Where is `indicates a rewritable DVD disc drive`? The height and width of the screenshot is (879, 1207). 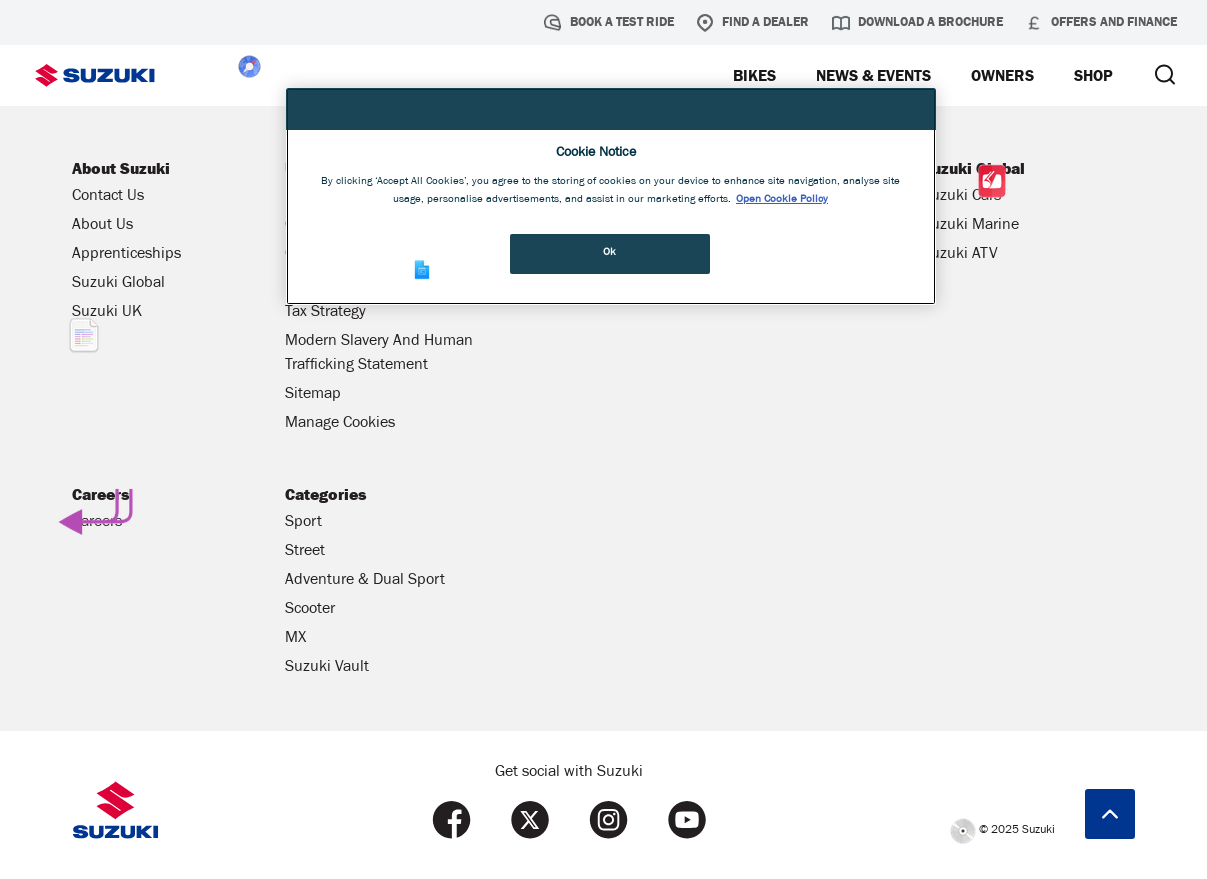 indicates a rewritable DVD disc drive is located at coordinates (963, 831).